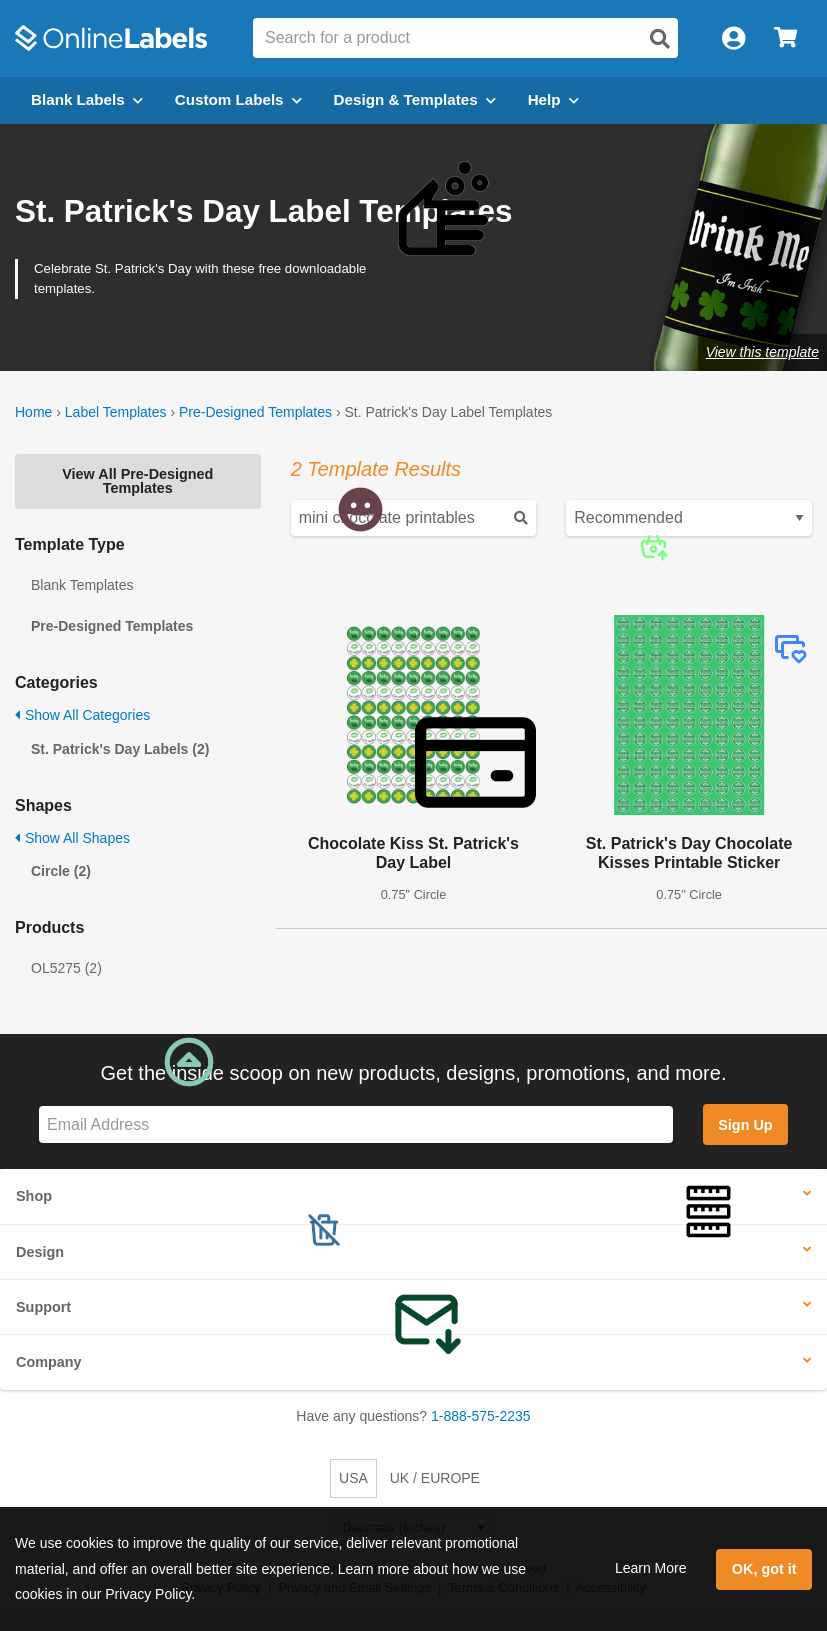  What do you see at coordinates (475, 762) in the screenshot?
I see `manage payment methods` at bounding box center [475, 762].